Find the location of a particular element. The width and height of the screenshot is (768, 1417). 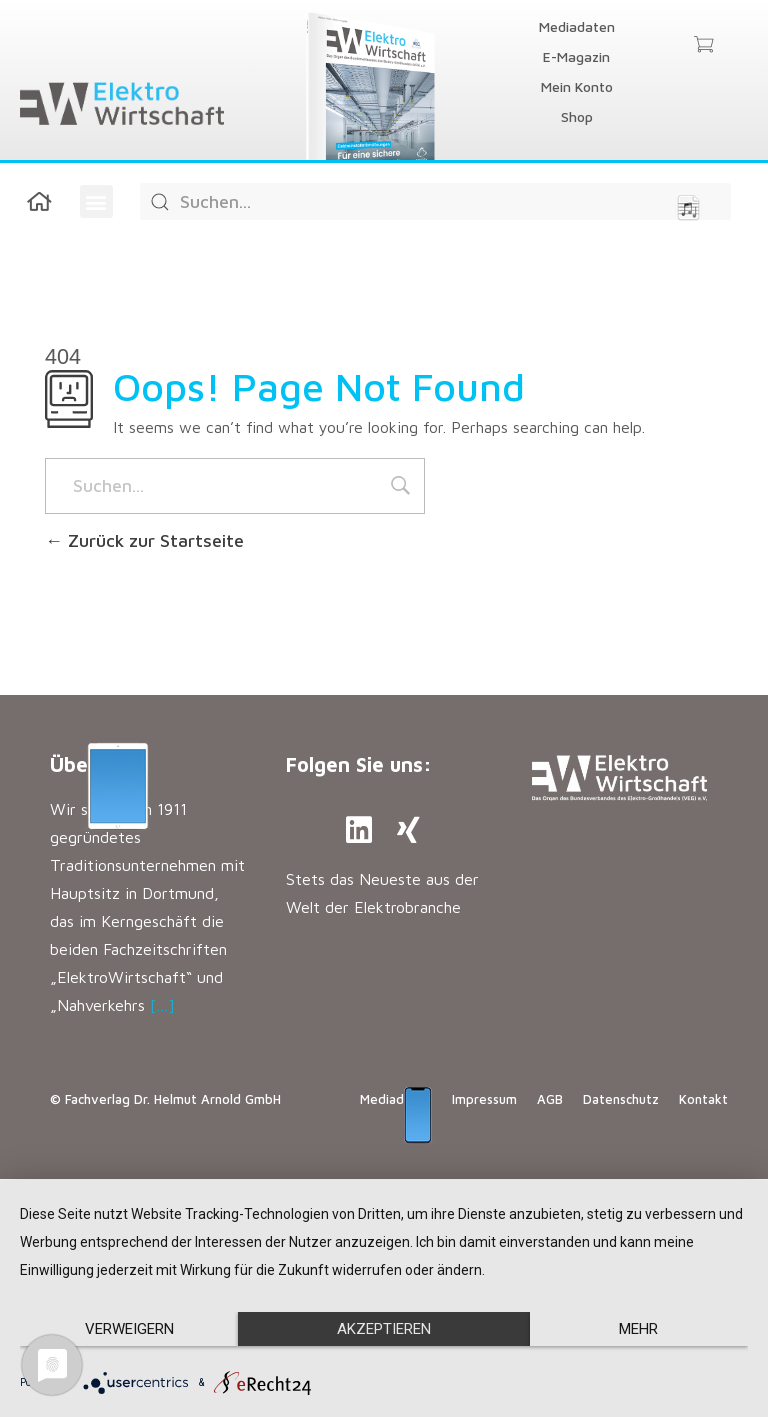

indicates a connected iPhone device is located at coordinates (418, 1116).